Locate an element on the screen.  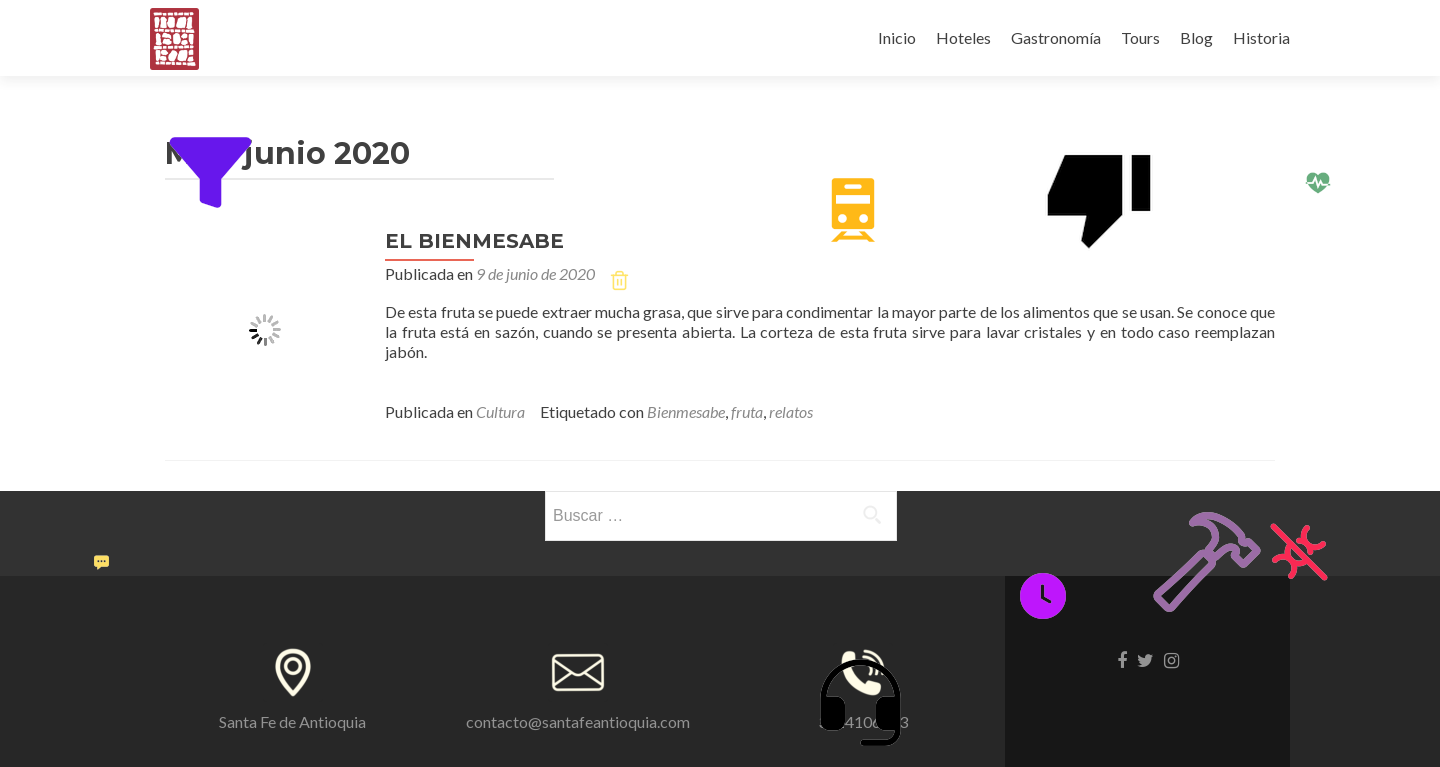
view subway or metro transit options is located at coordinates (853, 210).